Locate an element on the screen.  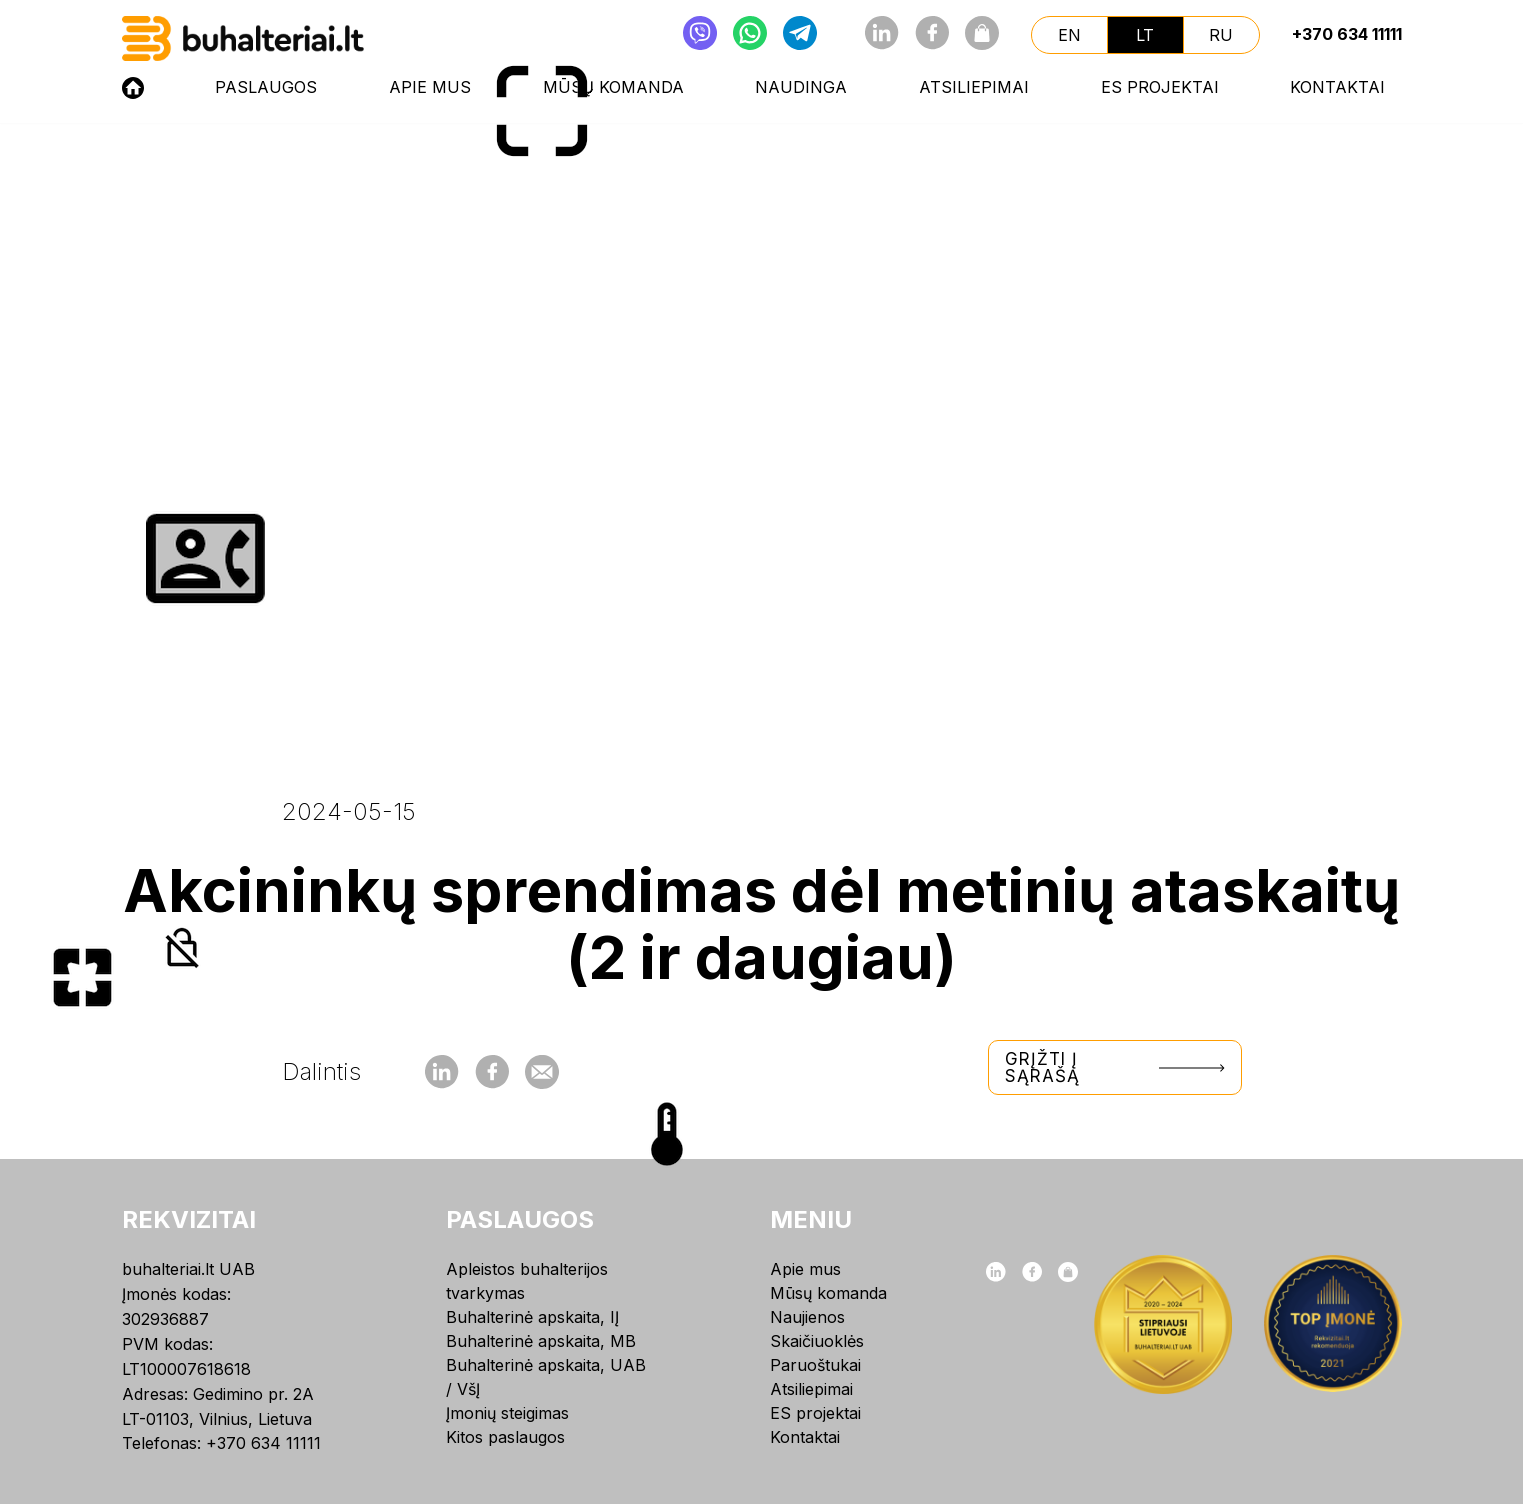
indicates an unencrypted or insecure email connection is located at coordinates (182, 948).